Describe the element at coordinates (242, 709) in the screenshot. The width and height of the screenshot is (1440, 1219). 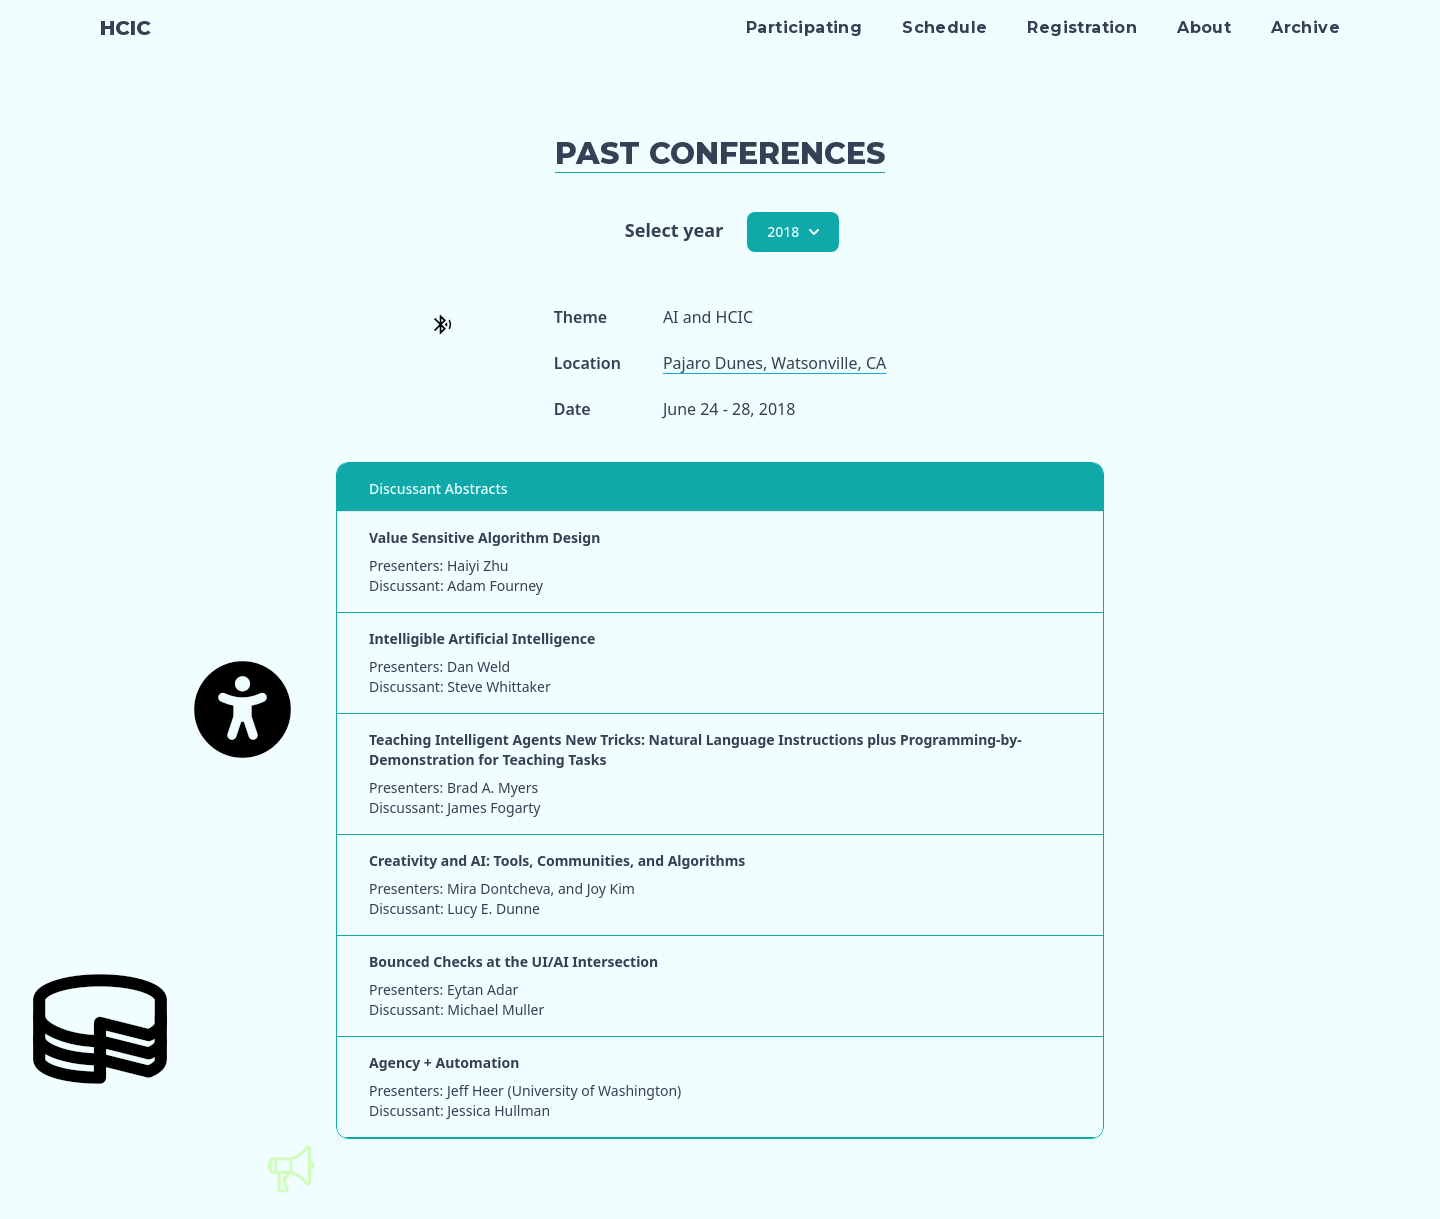
I see `access accessibility settings` at that location.